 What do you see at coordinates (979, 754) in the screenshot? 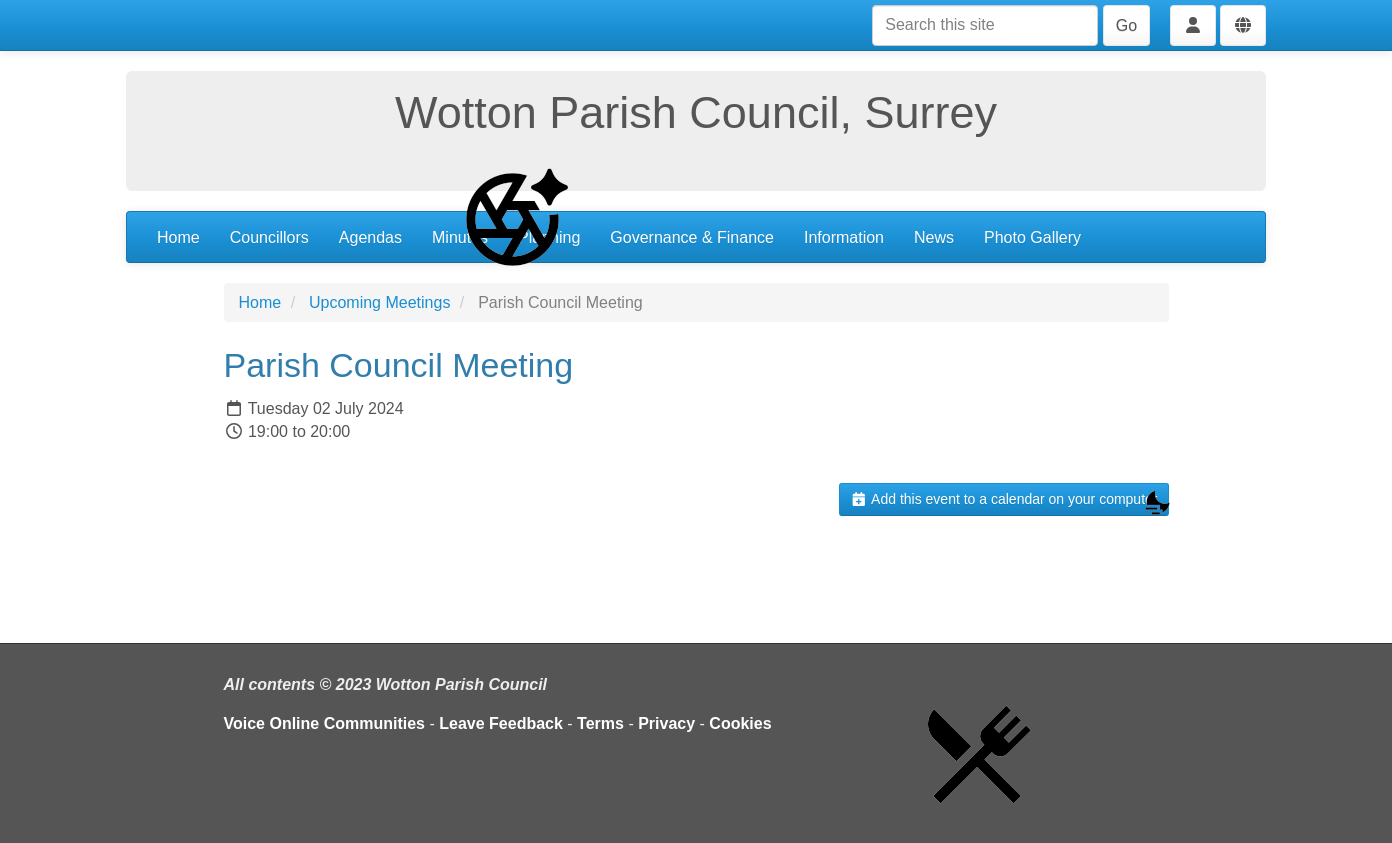
I see `open the mealie recipe manager app` at bounding box center [979, 754].